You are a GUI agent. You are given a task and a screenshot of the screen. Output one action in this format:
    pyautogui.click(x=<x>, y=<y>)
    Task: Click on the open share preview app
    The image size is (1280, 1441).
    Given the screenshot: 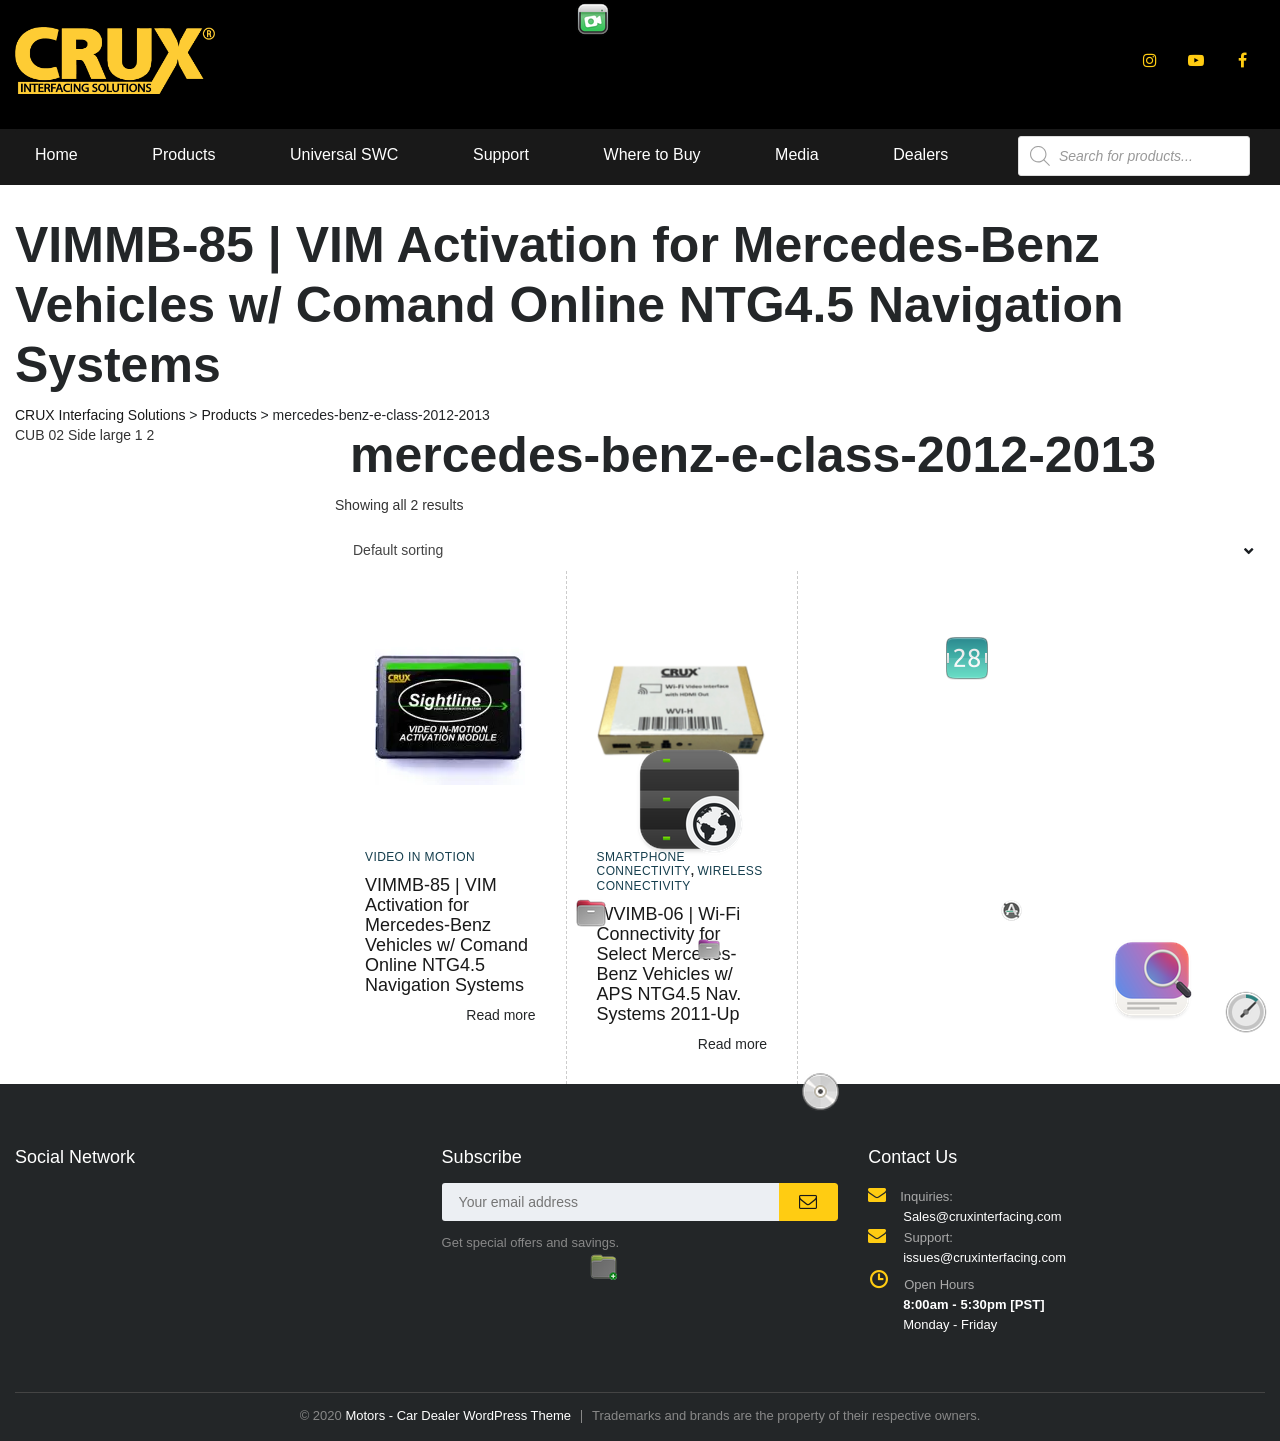 What is the action you would take?
    pyautogui.click(x=1152, y=979)
    